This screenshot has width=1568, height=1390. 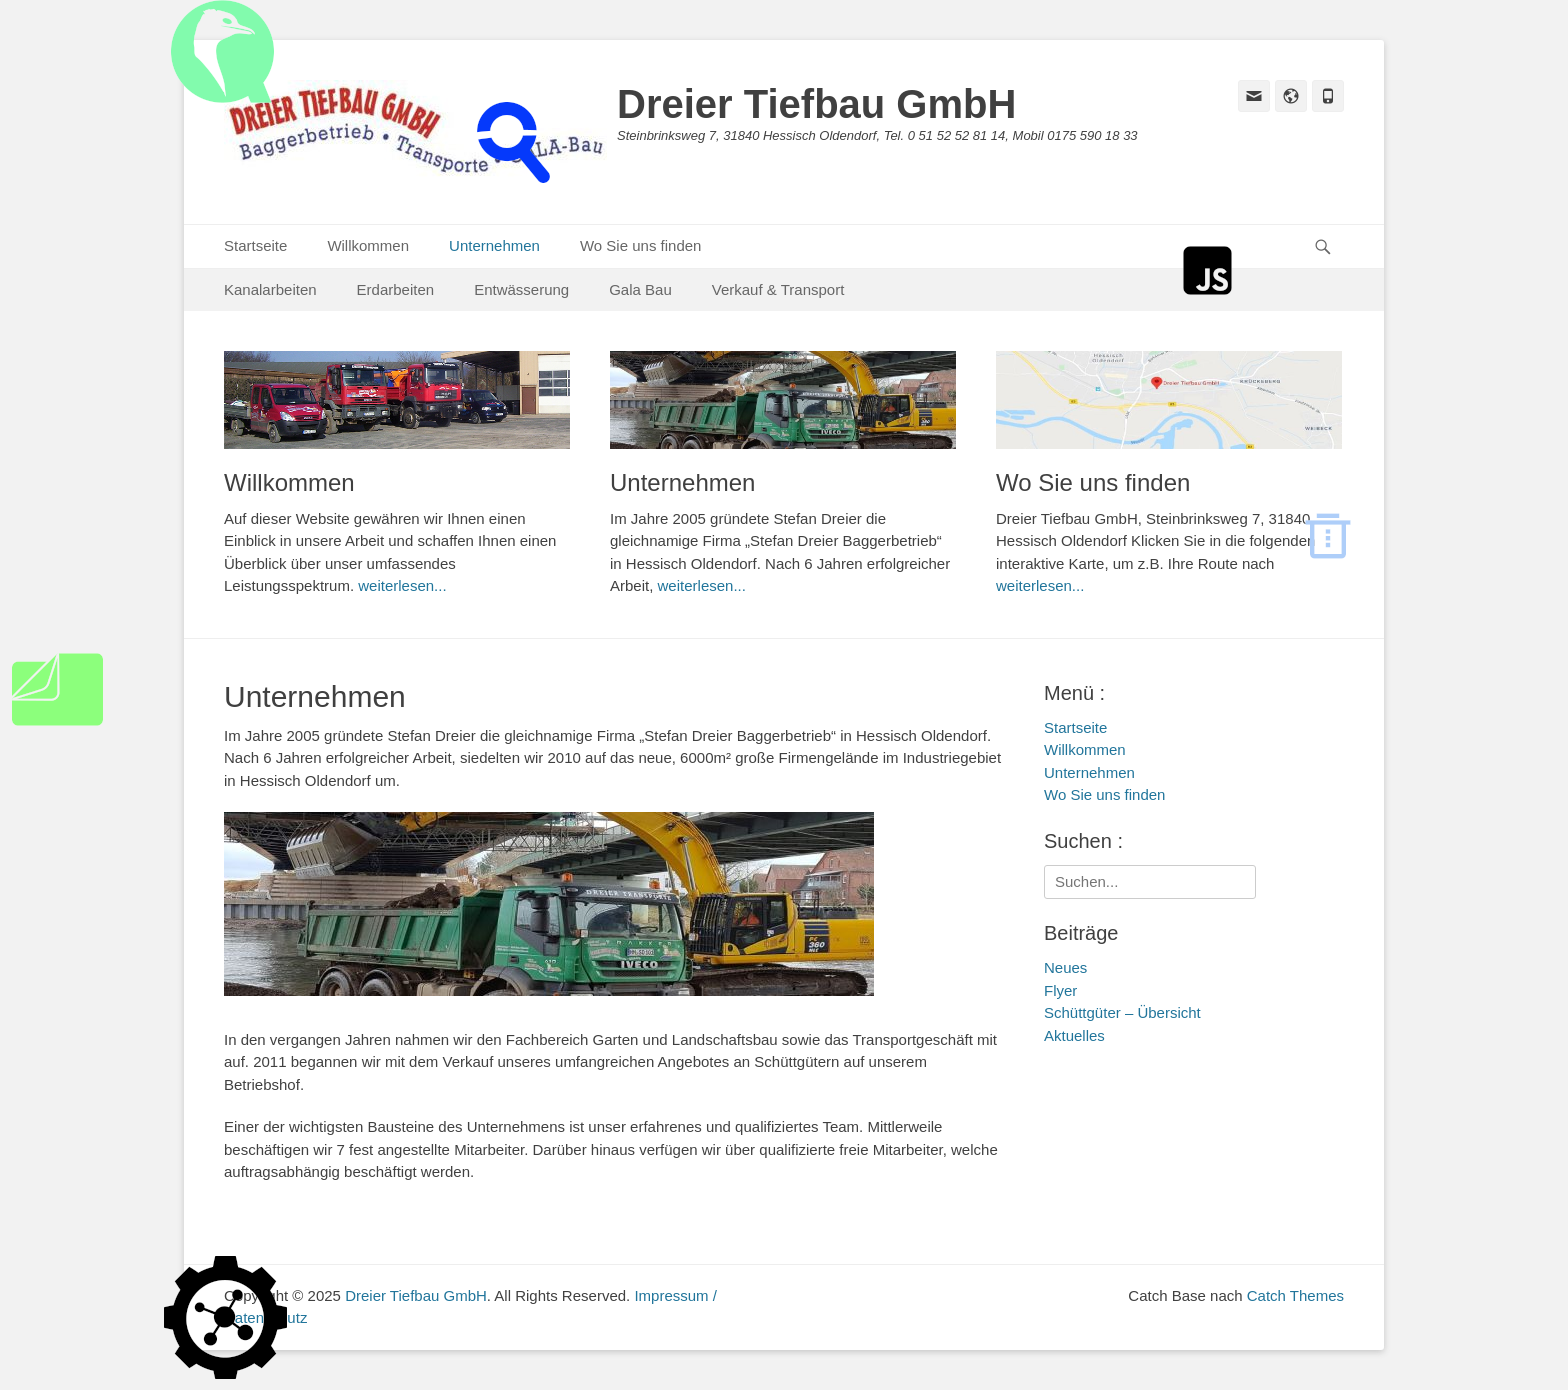 What do you see at coordinates (1328, 536) in the screenshot?
I see `delete selected item` at bounding box center [1328, 536].